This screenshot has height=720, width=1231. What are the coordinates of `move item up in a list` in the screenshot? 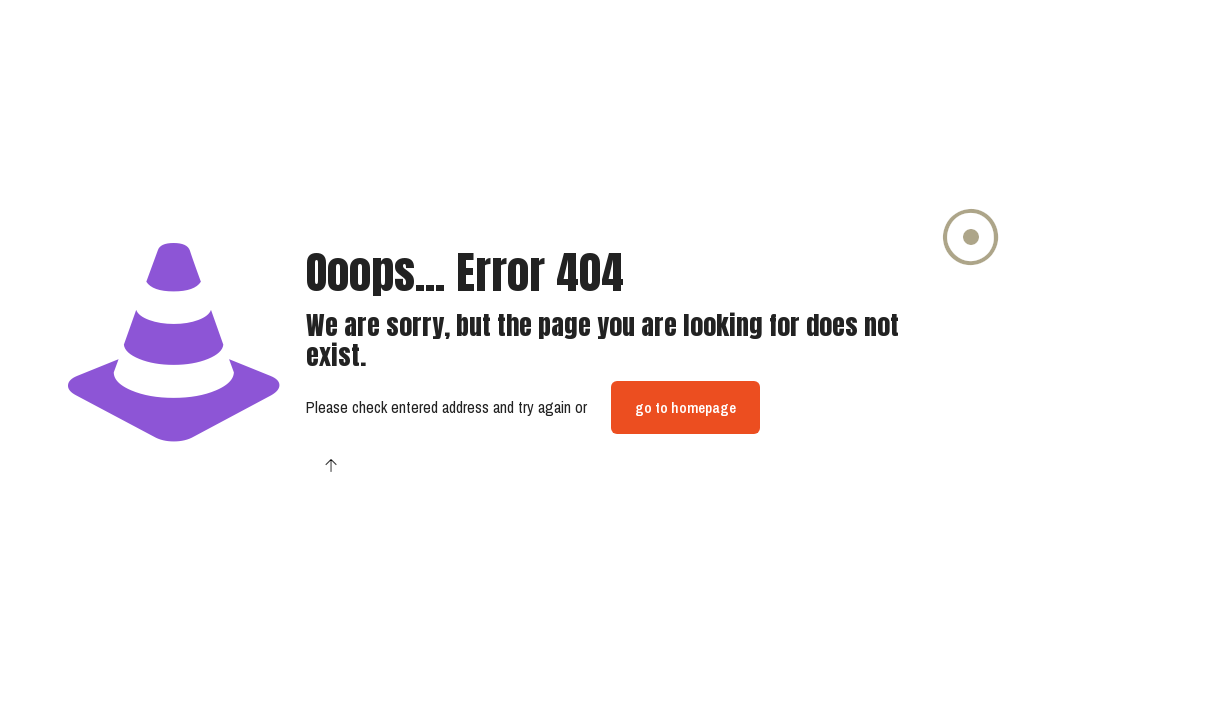 It's located at (330, 465).